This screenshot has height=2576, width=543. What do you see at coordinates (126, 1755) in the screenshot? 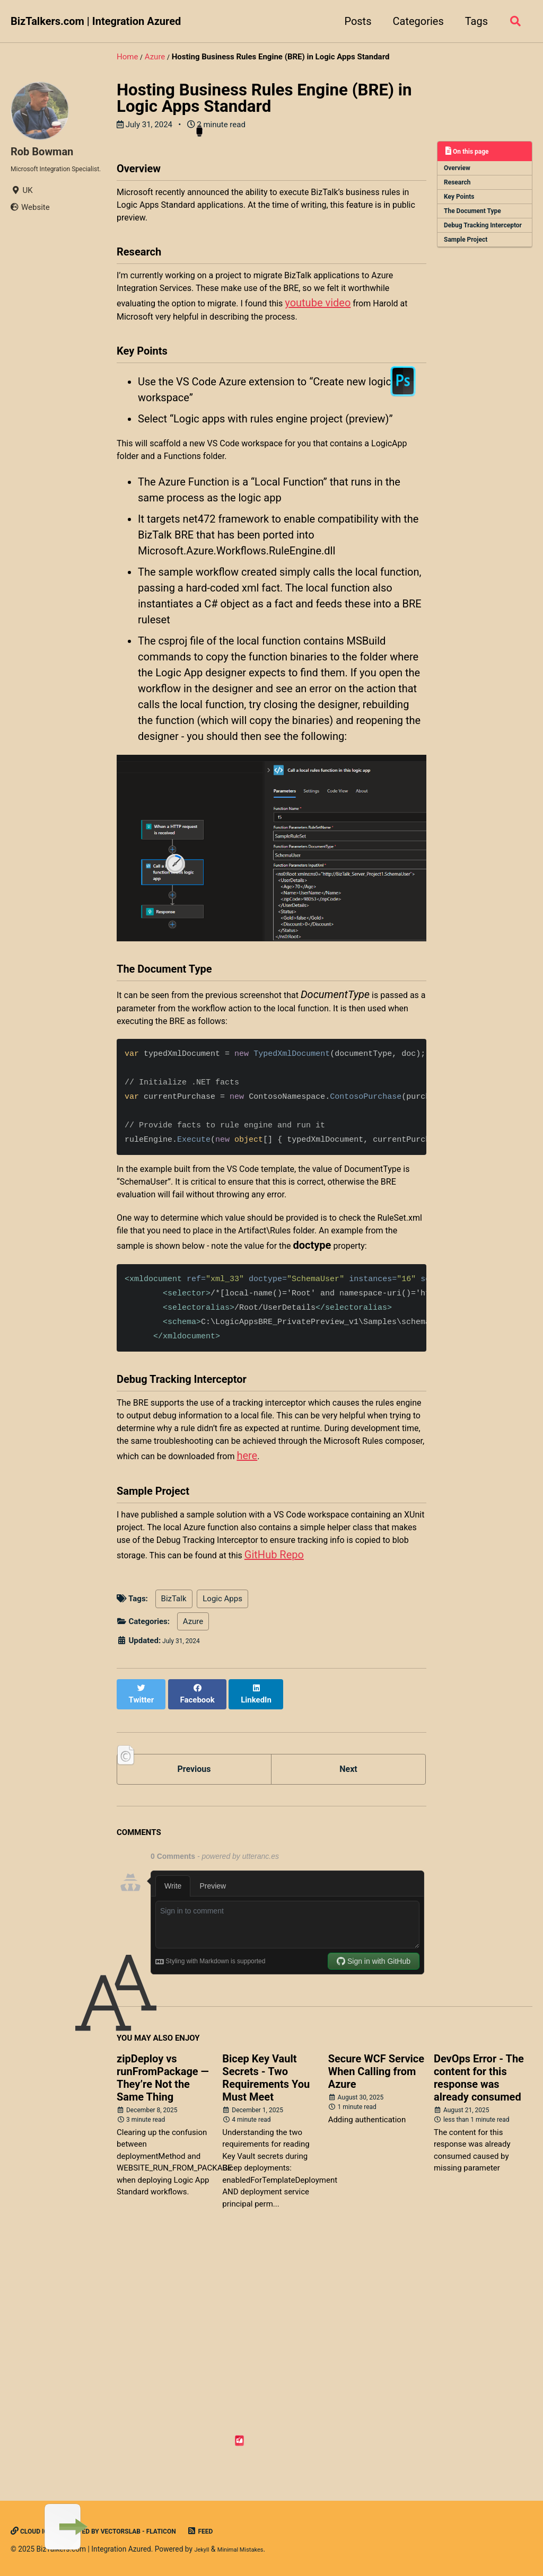
I see `indicates a file with copyright protection` at bounding box center [126, 1755].